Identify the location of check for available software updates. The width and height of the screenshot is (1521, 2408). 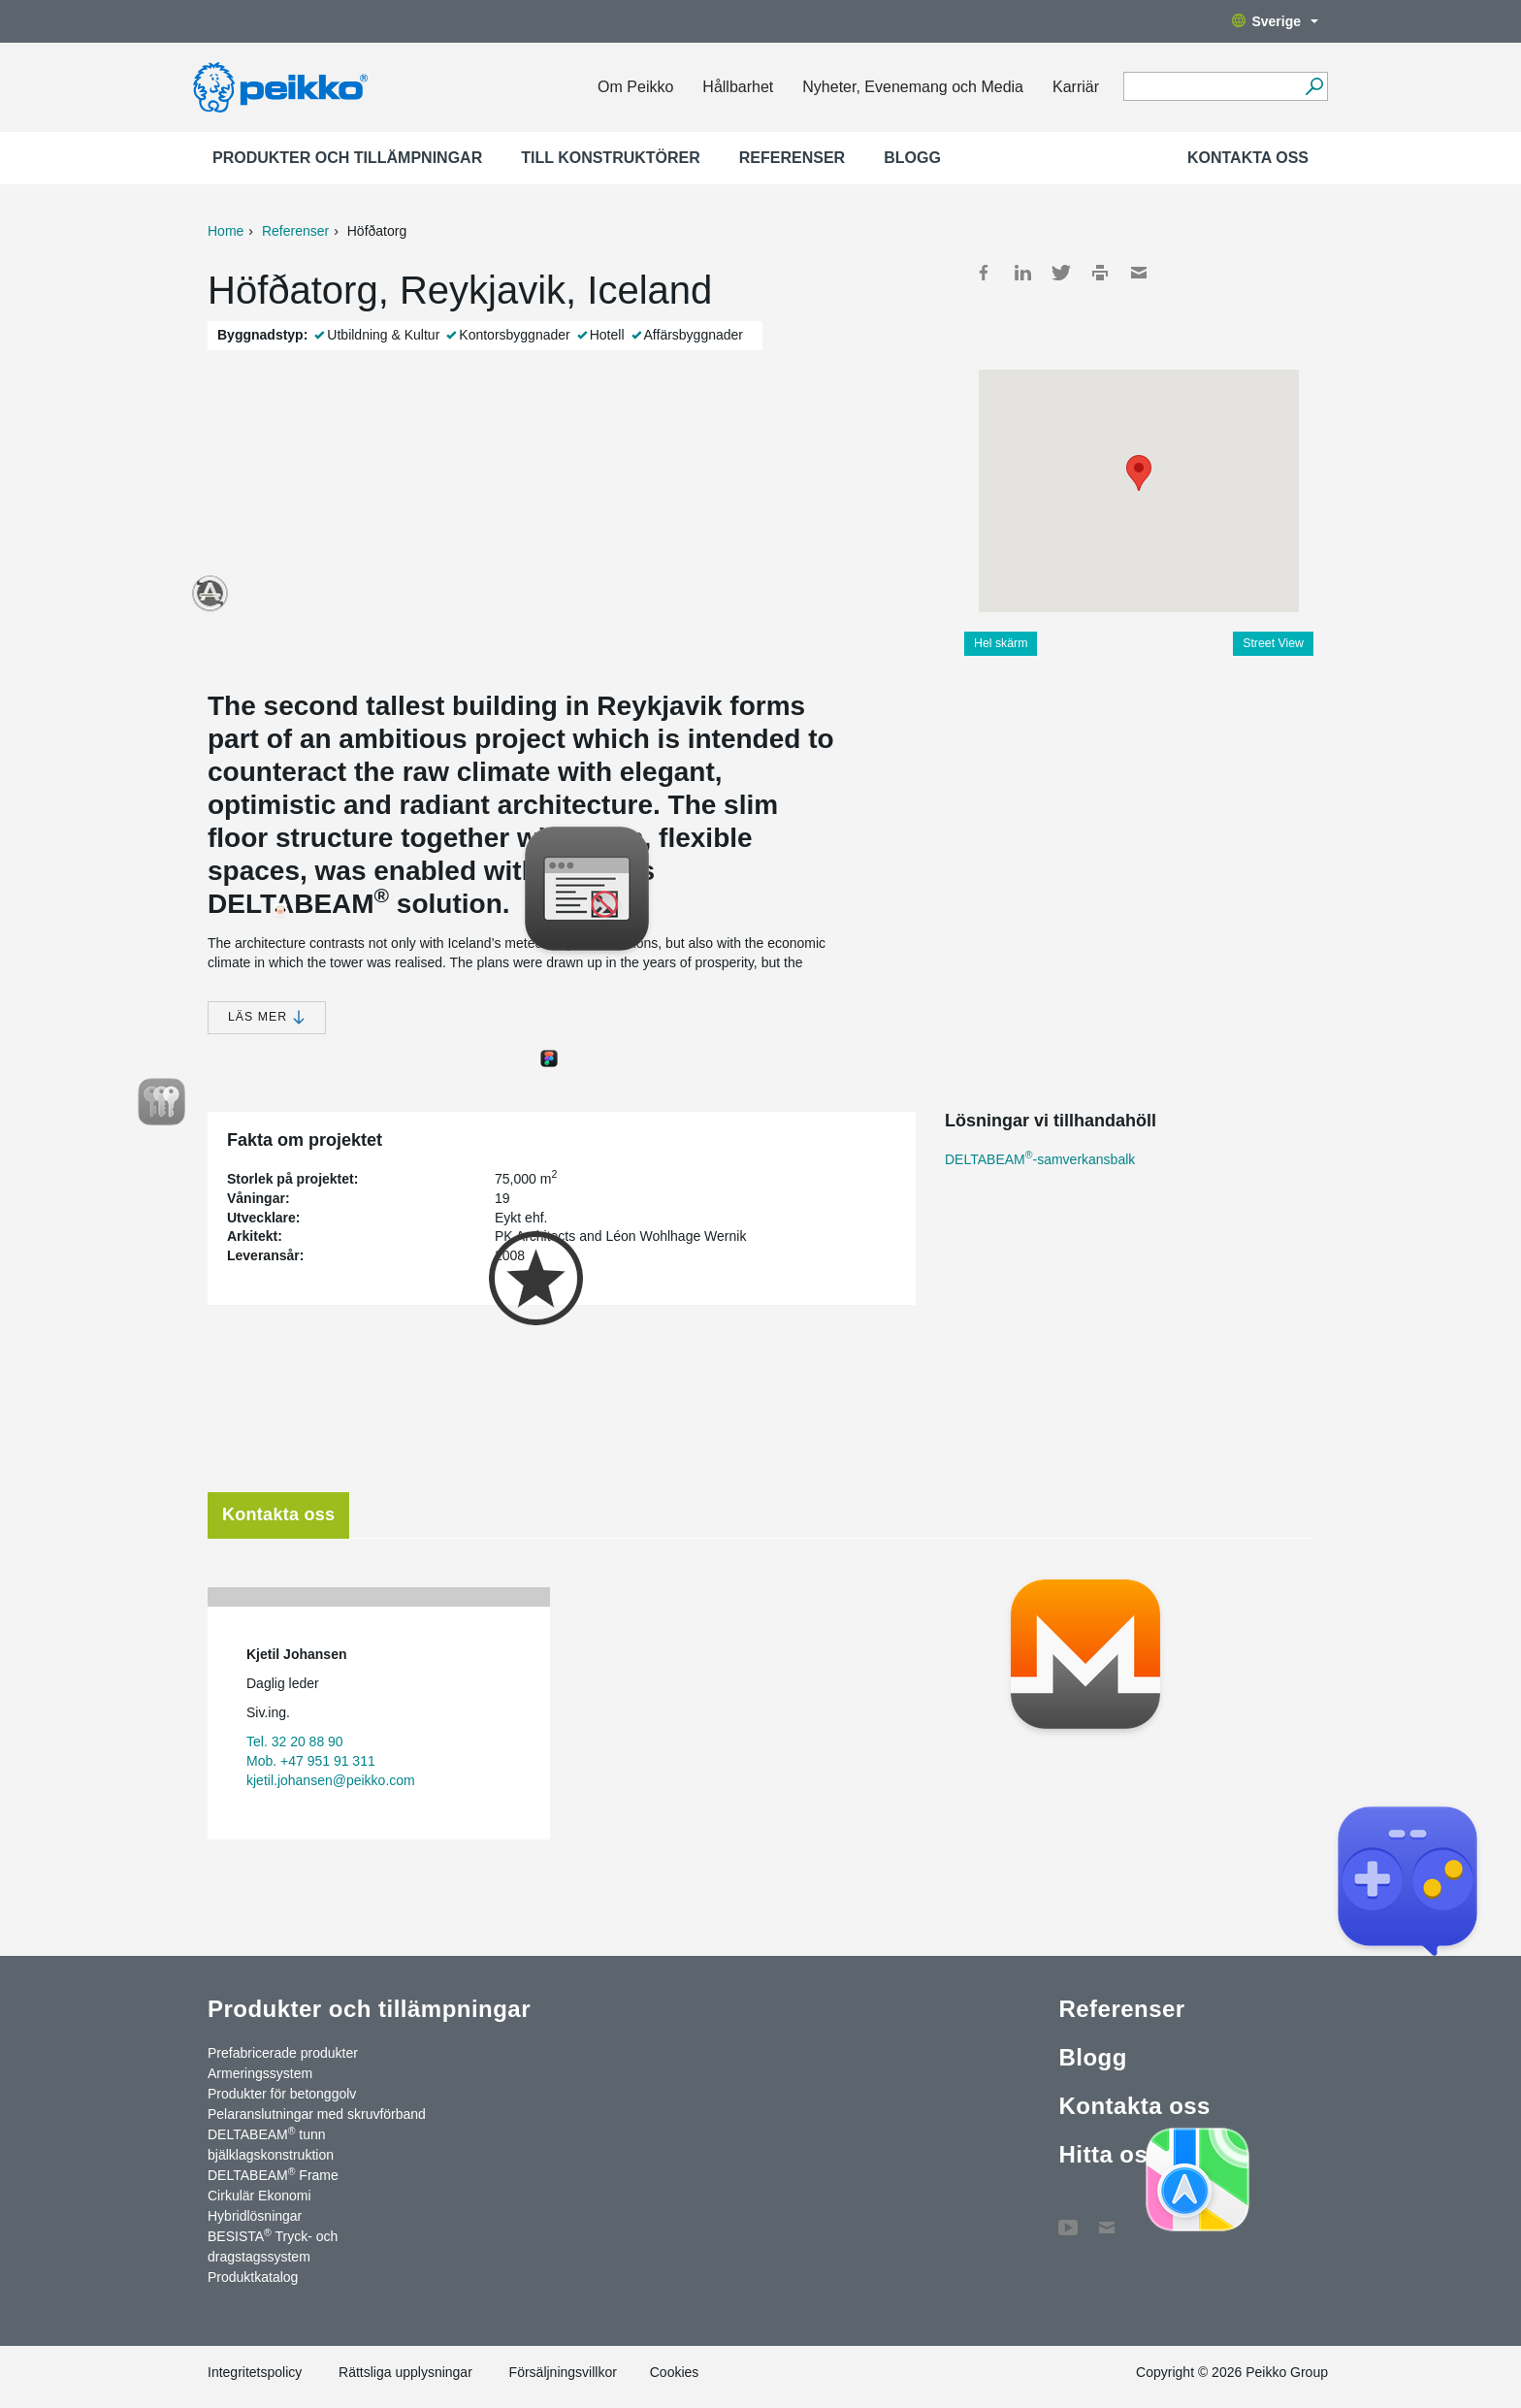
(210, 593).